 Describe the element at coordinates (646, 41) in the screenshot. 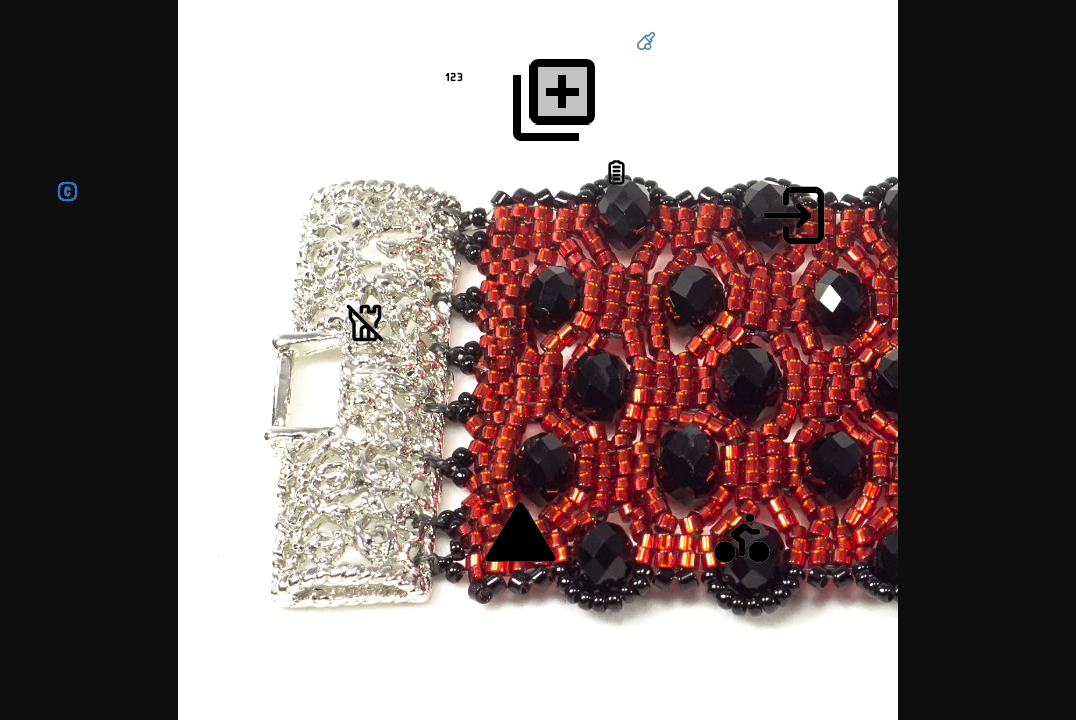

I see `access cricket sports content or scores` at that location.